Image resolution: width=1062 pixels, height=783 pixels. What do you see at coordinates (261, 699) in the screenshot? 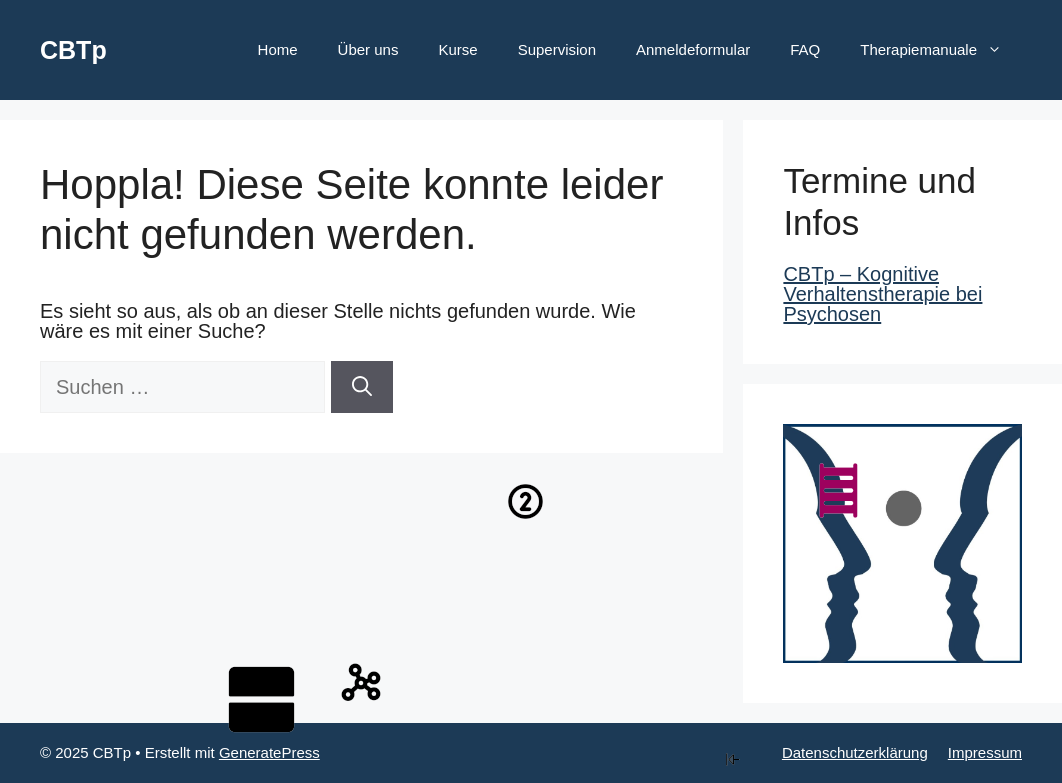
I see `split view horizontally` at bounding box center [261, 699].